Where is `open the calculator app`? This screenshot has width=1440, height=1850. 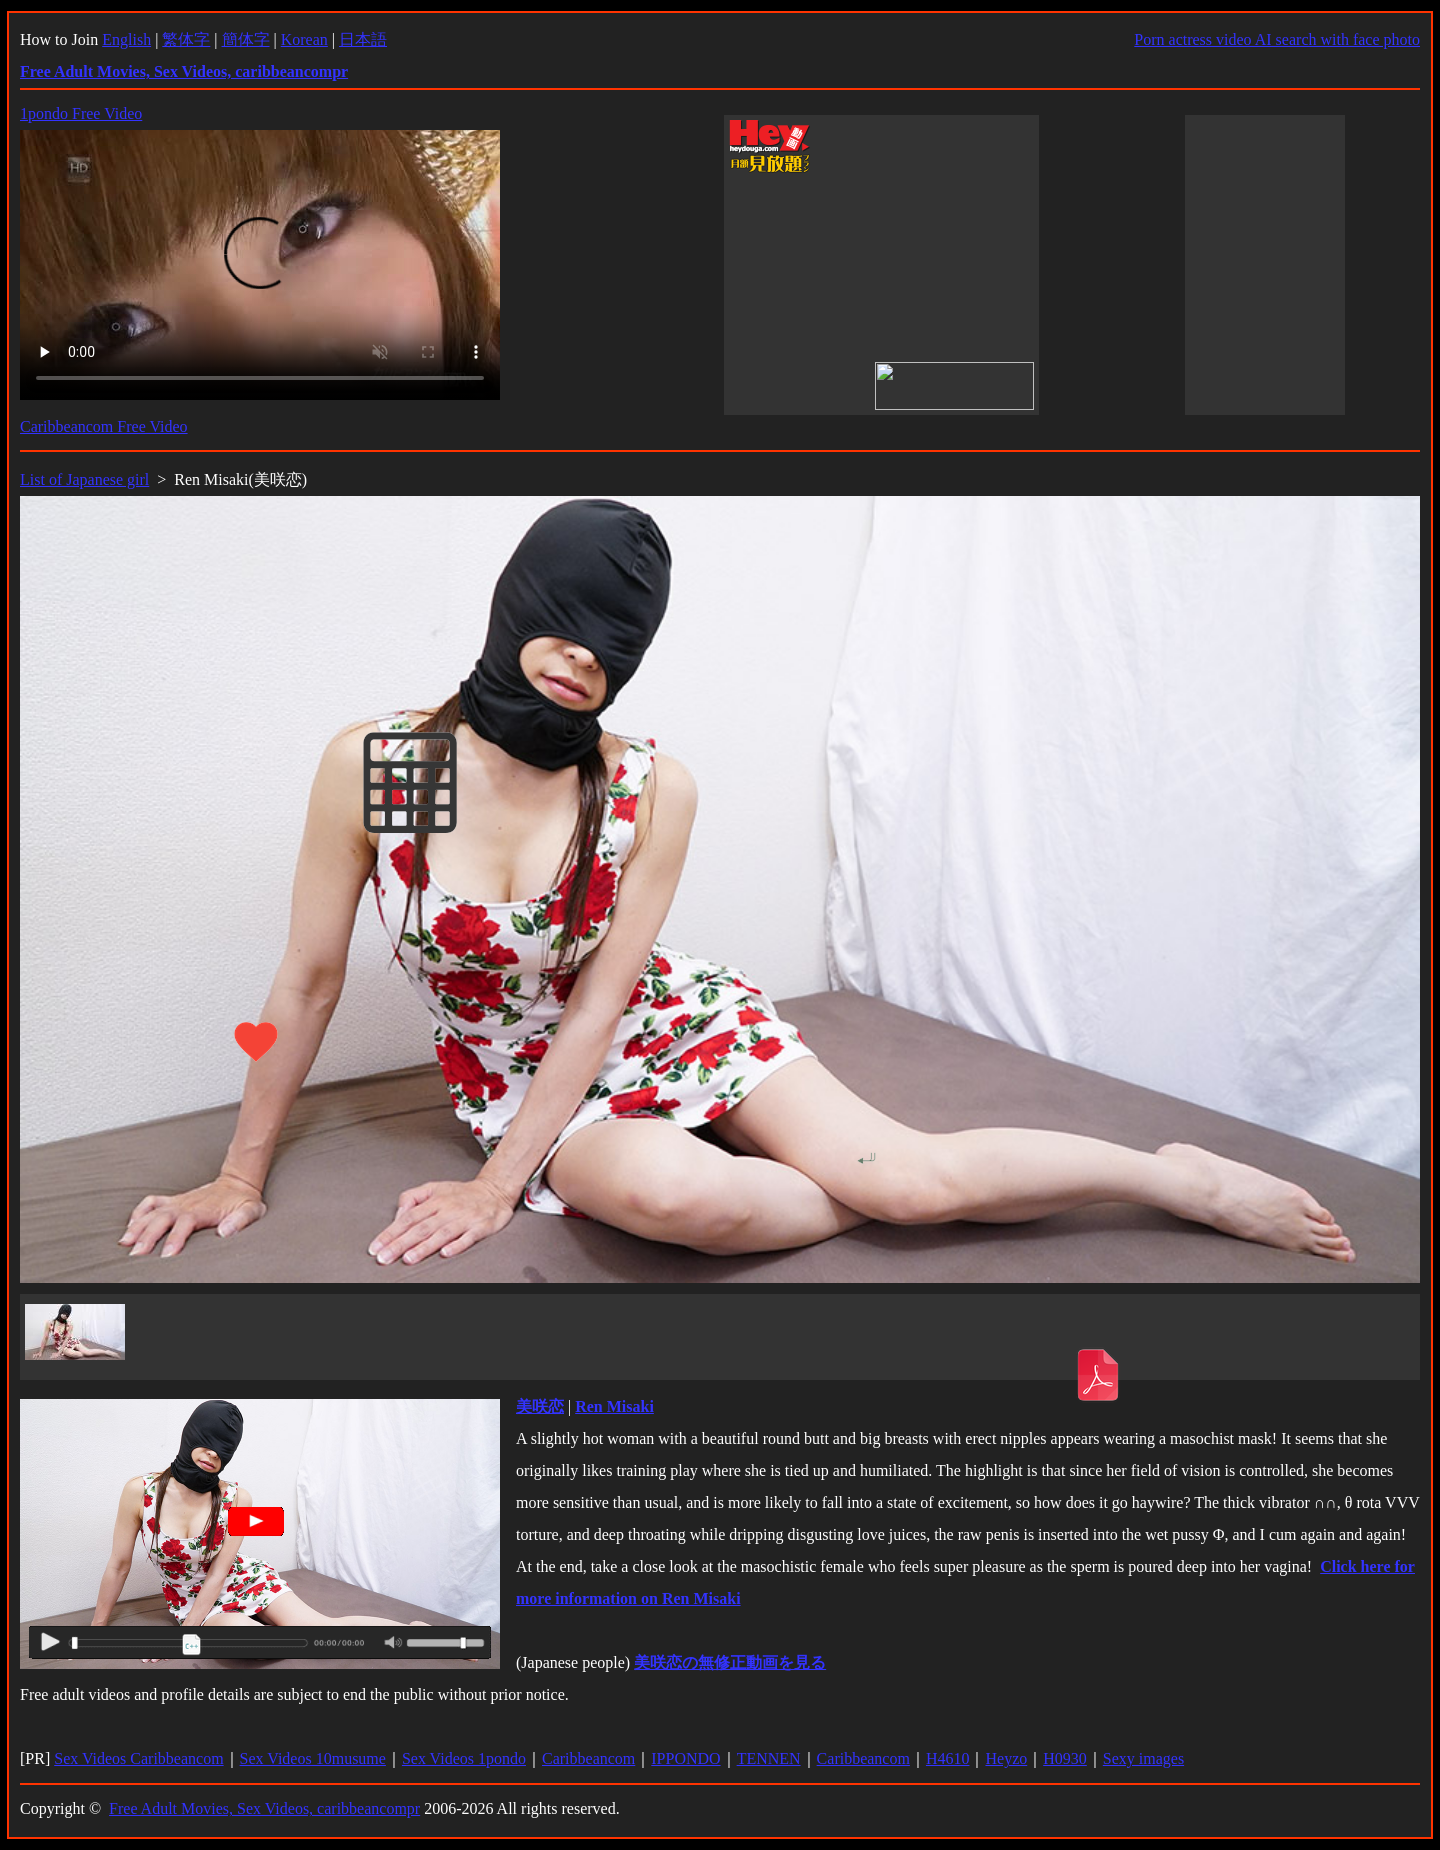 open the calculator app is located at coordinates (406, 782).